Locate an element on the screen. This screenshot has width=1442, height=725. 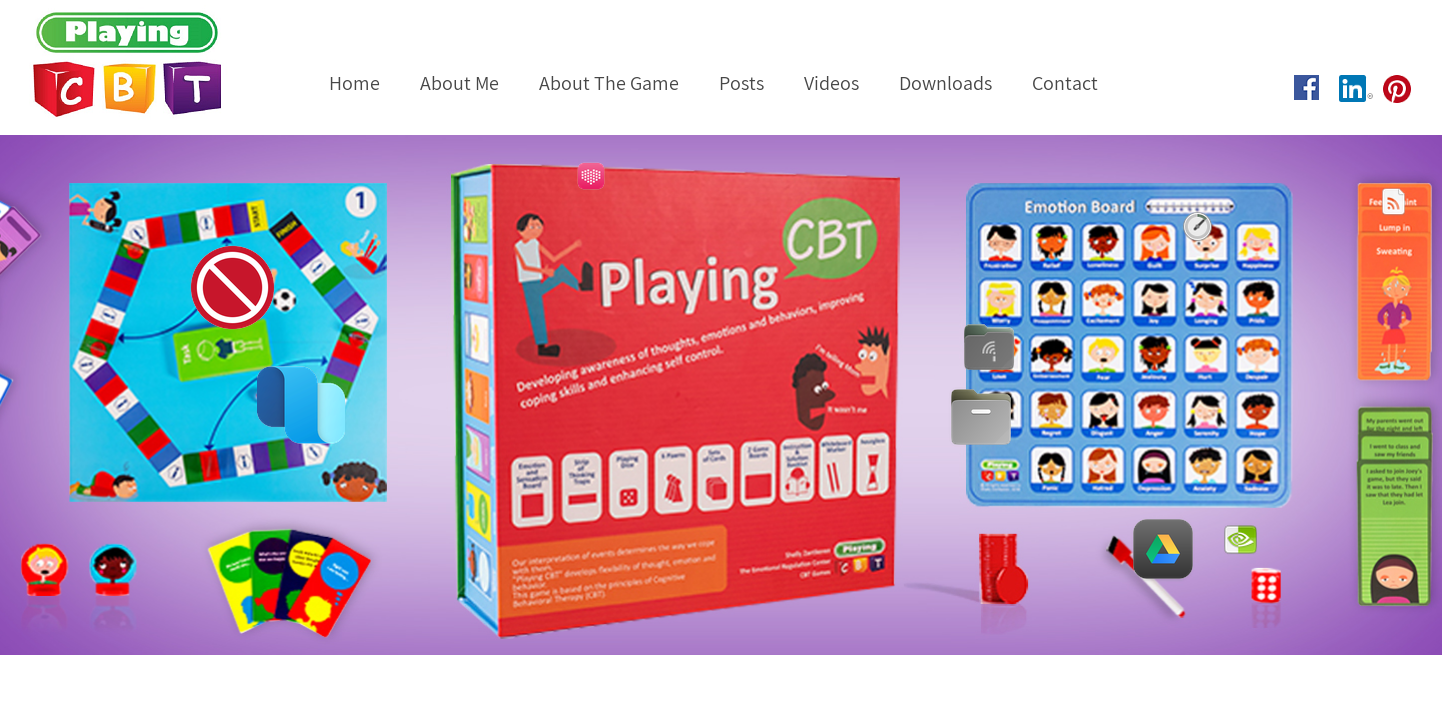
open the supply chain management app is located at coordinates (301, 405).